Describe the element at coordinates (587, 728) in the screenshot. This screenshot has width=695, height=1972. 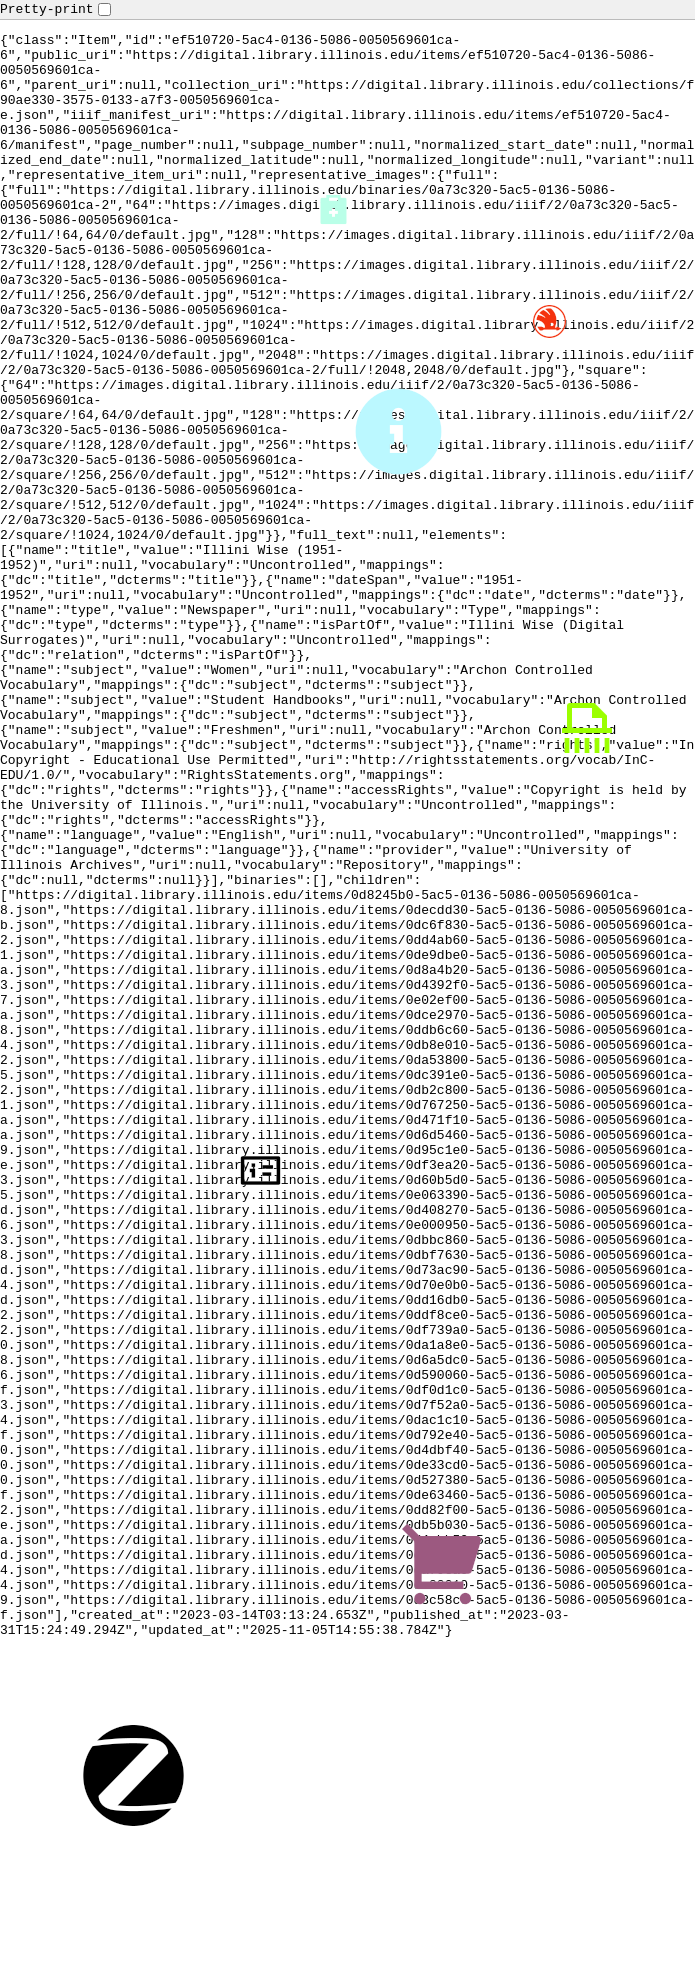
I see `permanently delete a document` at that location.